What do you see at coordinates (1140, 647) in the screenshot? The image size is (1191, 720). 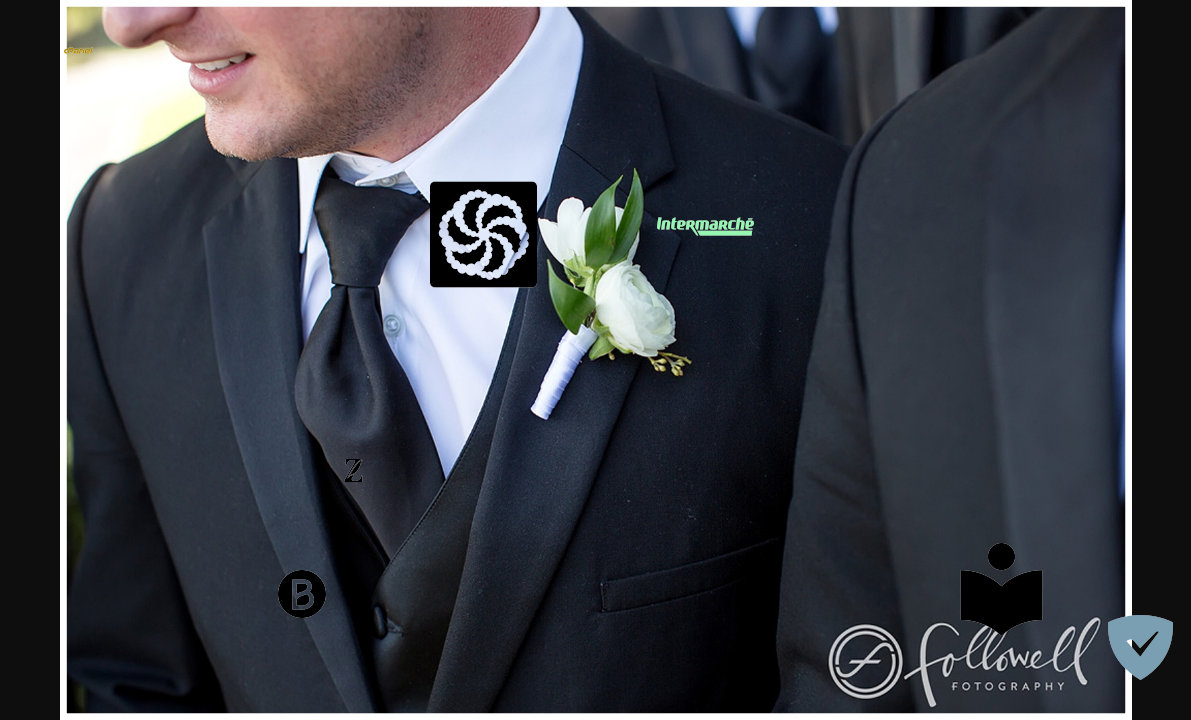 I see `open AdGuard ad-blocking settings` at bounding box center [1140, 647].